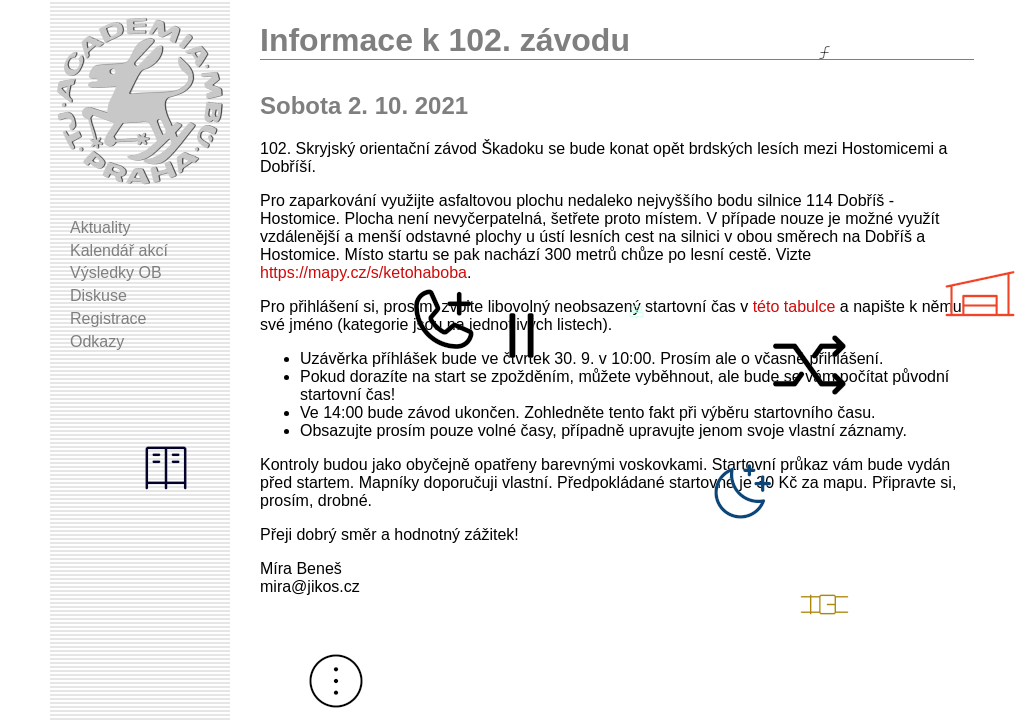 The width and height of the screenshot is (1024, 720). What do you see at coordinates (740, 492) in the screenshot?
I see `toggle dark mode or night theme` at bounding box center [740, 492].